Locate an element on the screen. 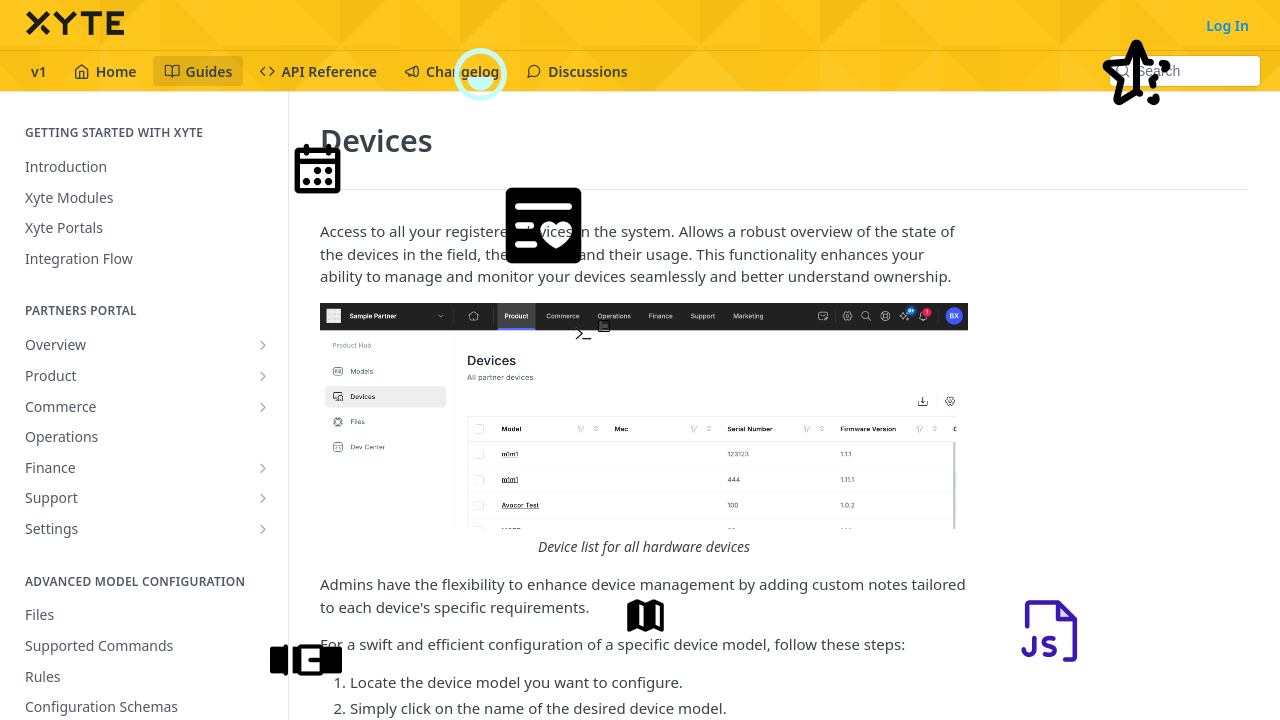 The height and width of the screenshot is (720, 1280). open map view is located at coordinates (645, 615).